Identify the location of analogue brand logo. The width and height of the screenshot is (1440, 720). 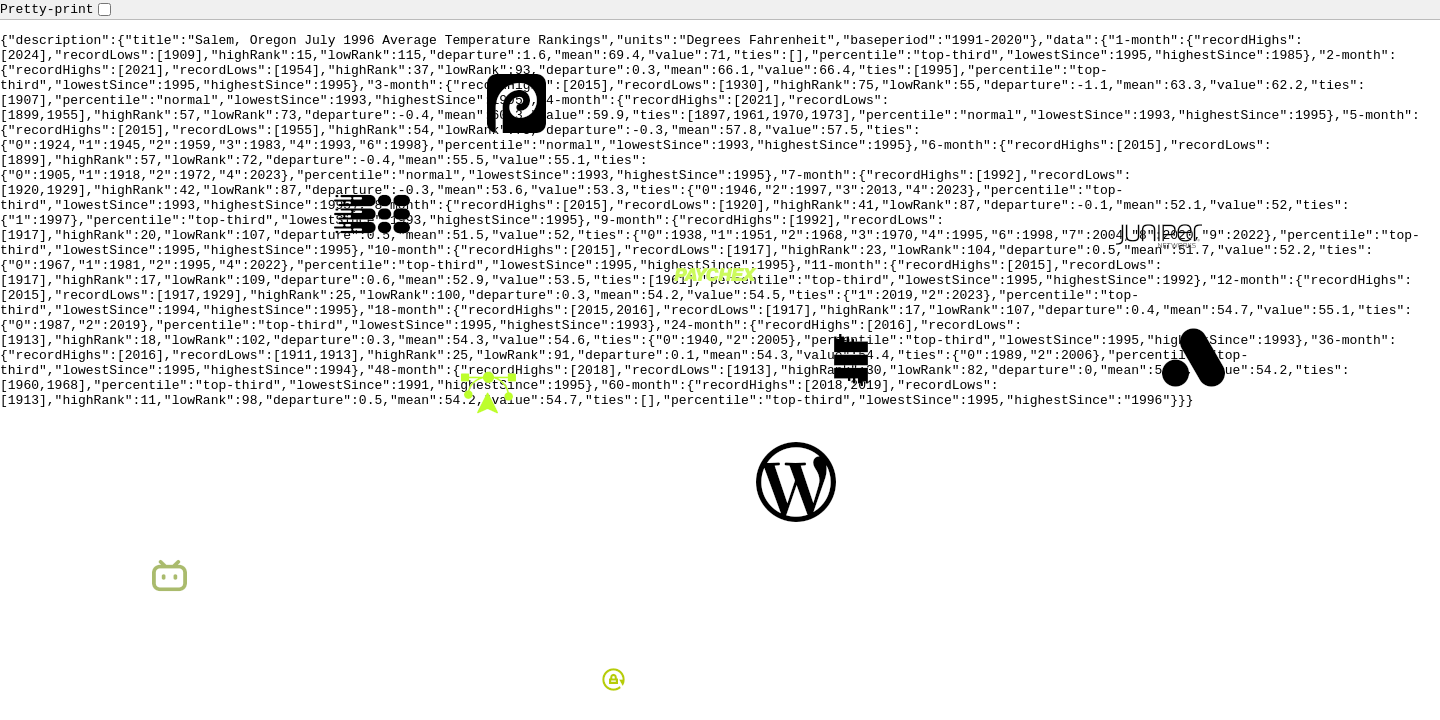
(1193, 357).